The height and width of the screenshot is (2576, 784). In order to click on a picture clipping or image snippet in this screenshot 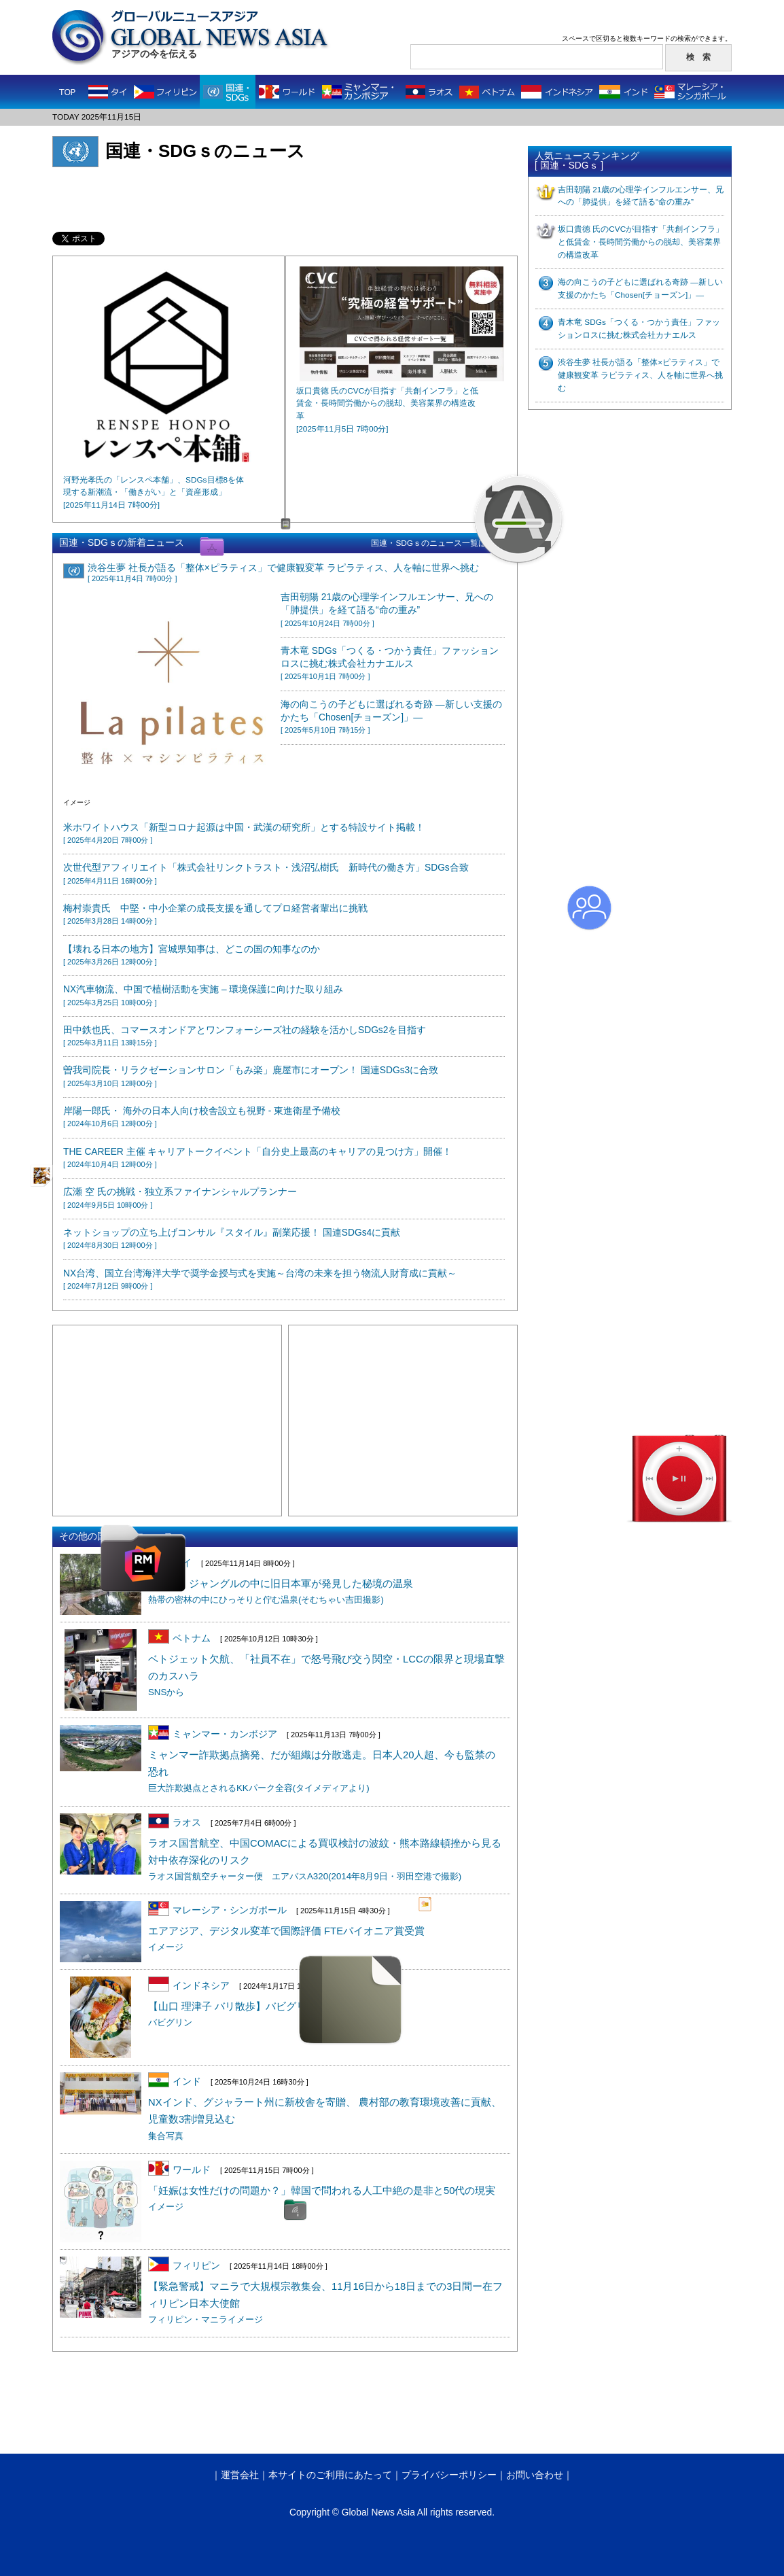, I will do `click(41, 1176)`.